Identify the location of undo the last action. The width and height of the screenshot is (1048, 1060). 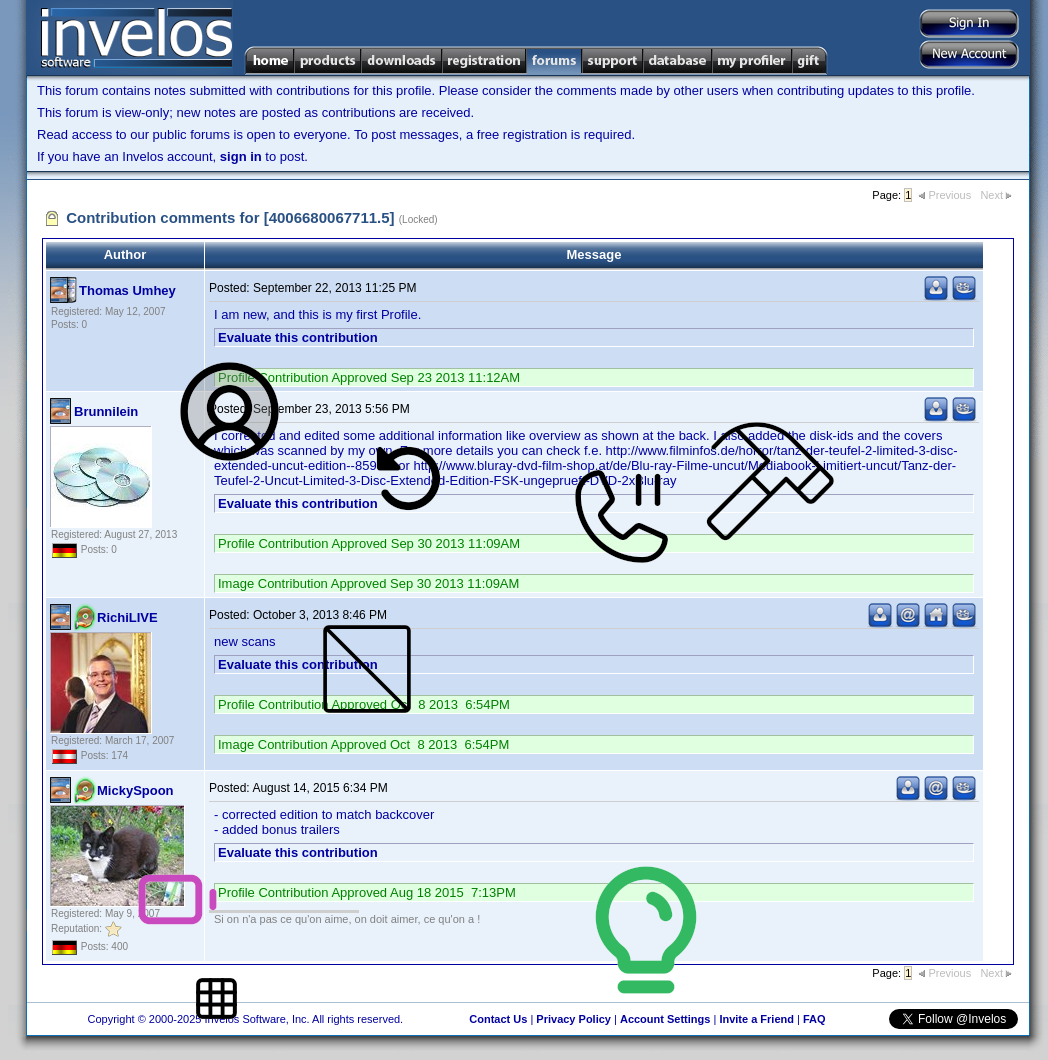
(408, 478).